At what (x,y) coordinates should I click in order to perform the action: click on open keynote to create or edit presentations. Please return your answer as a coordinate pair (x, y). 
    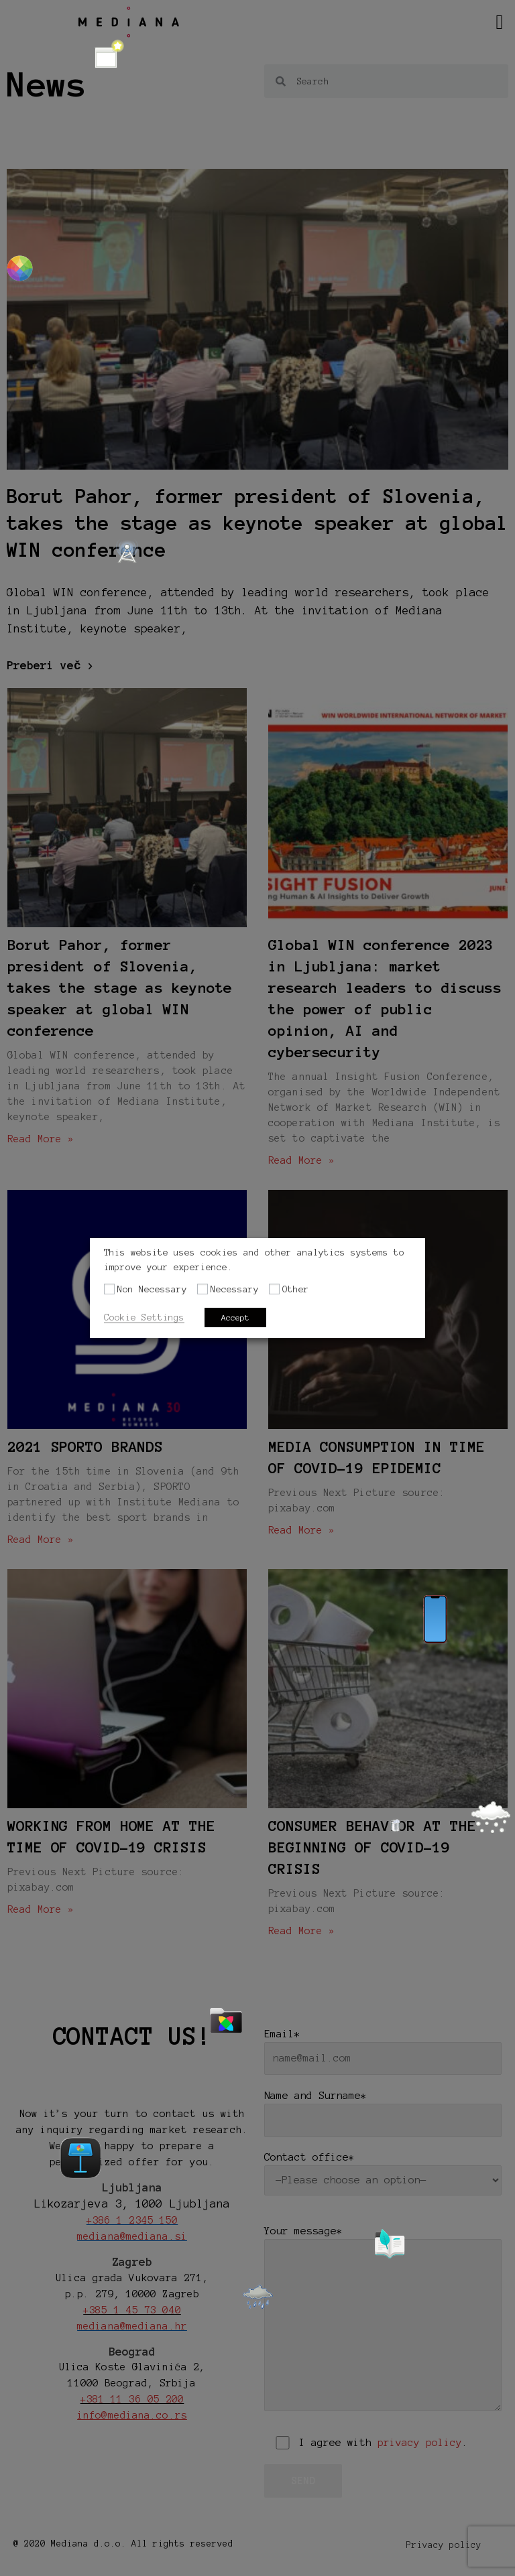
    Looking at the image, I should click on (80, 2158).